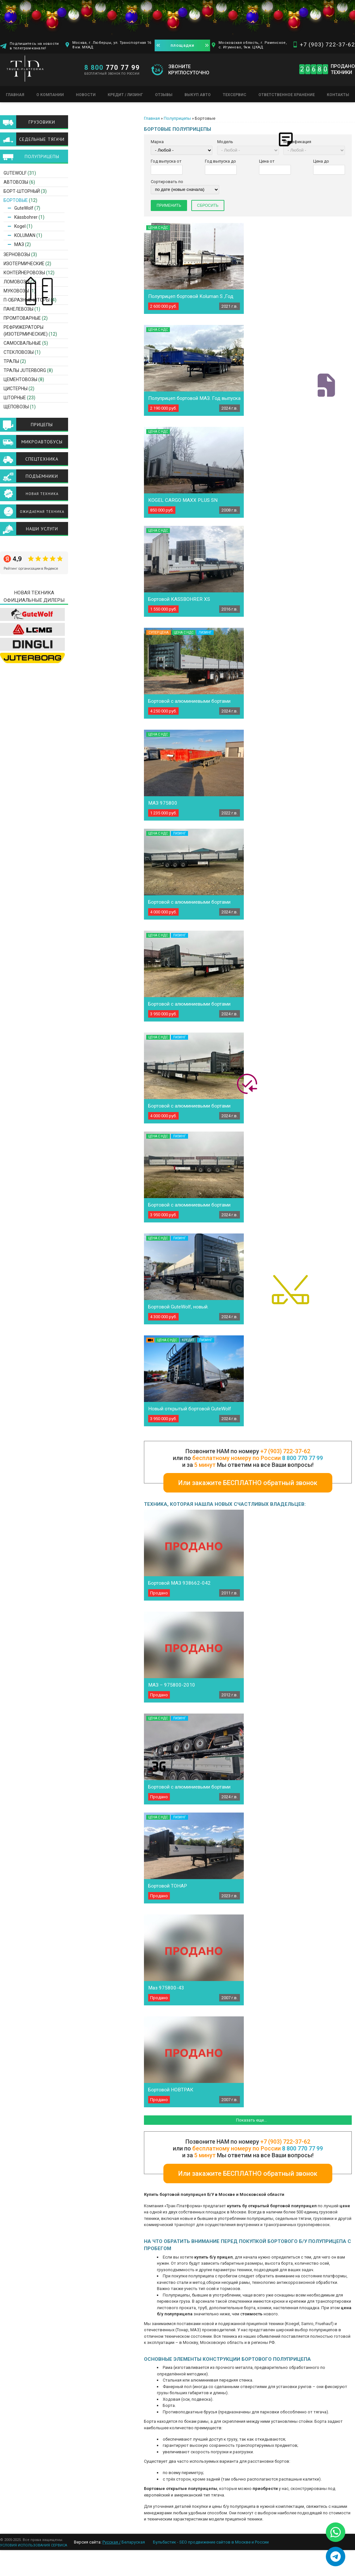 This screenshot has height=2576, width=355. I want to click on create a new note, so click(286, 139).